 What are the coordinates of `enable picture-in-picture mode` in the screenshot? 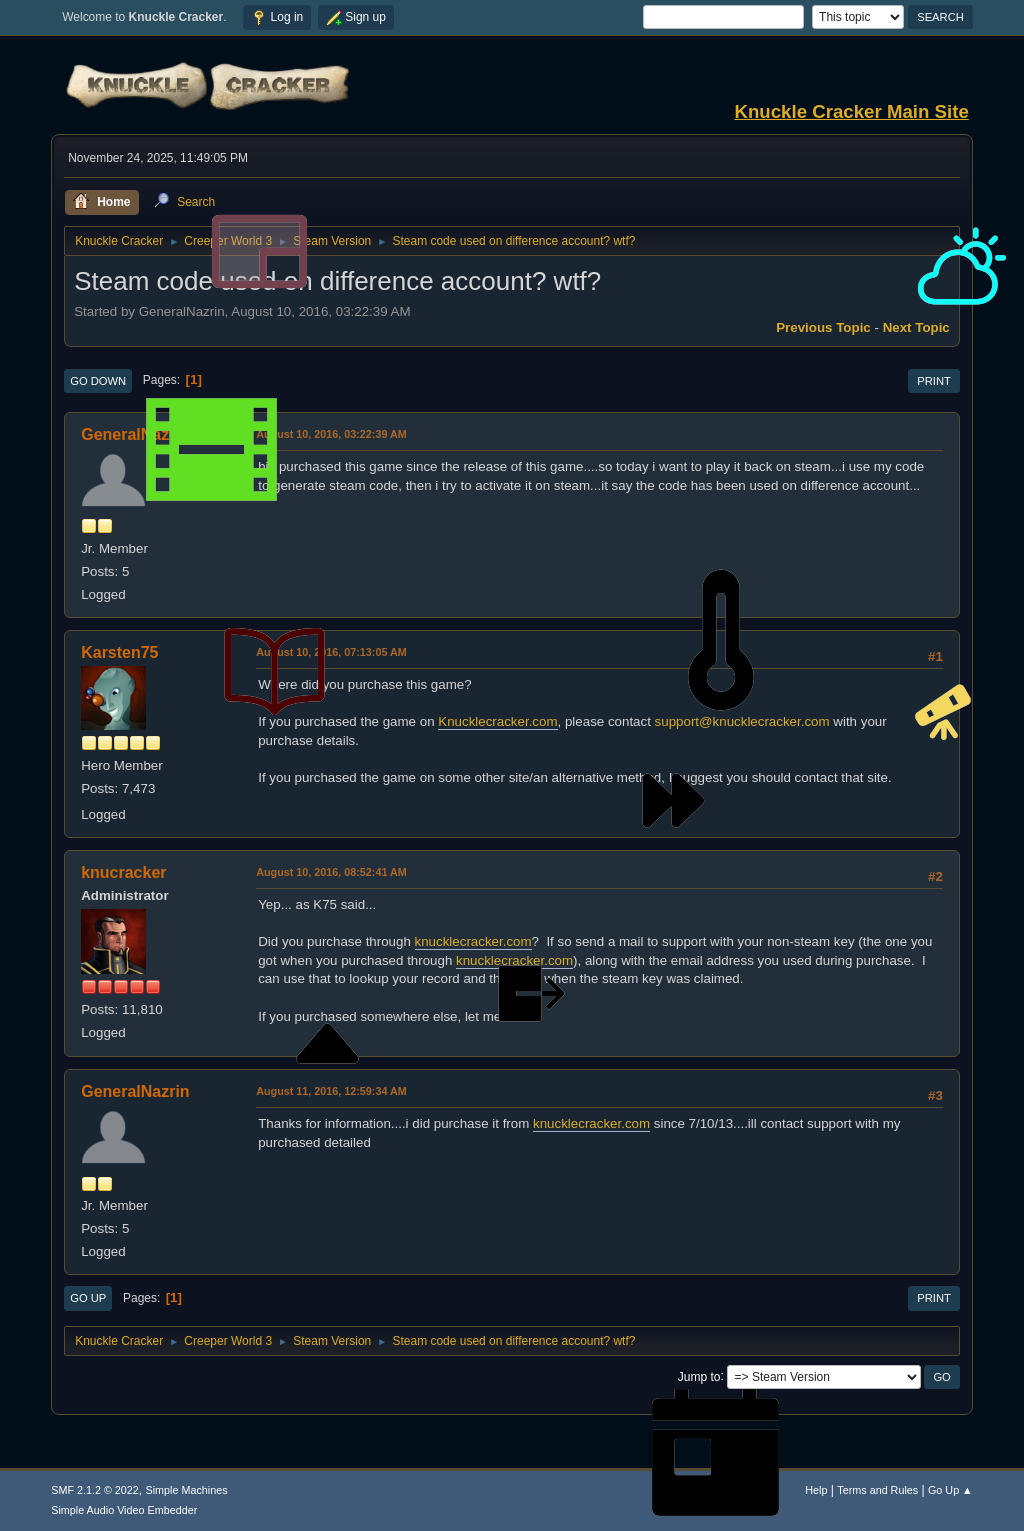 It's located at (259, 251).